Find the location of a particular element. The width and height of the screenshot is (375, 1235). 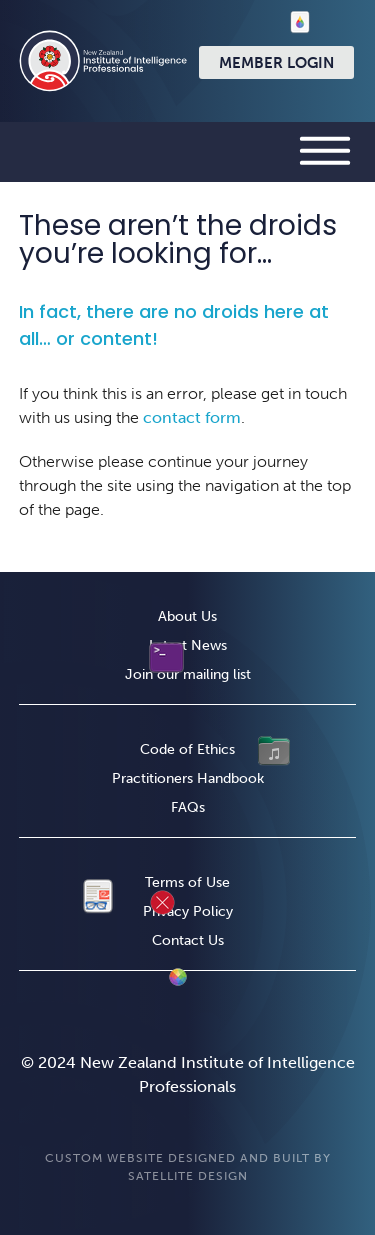

an ICC color profile file is located at coordinates (300, 22).